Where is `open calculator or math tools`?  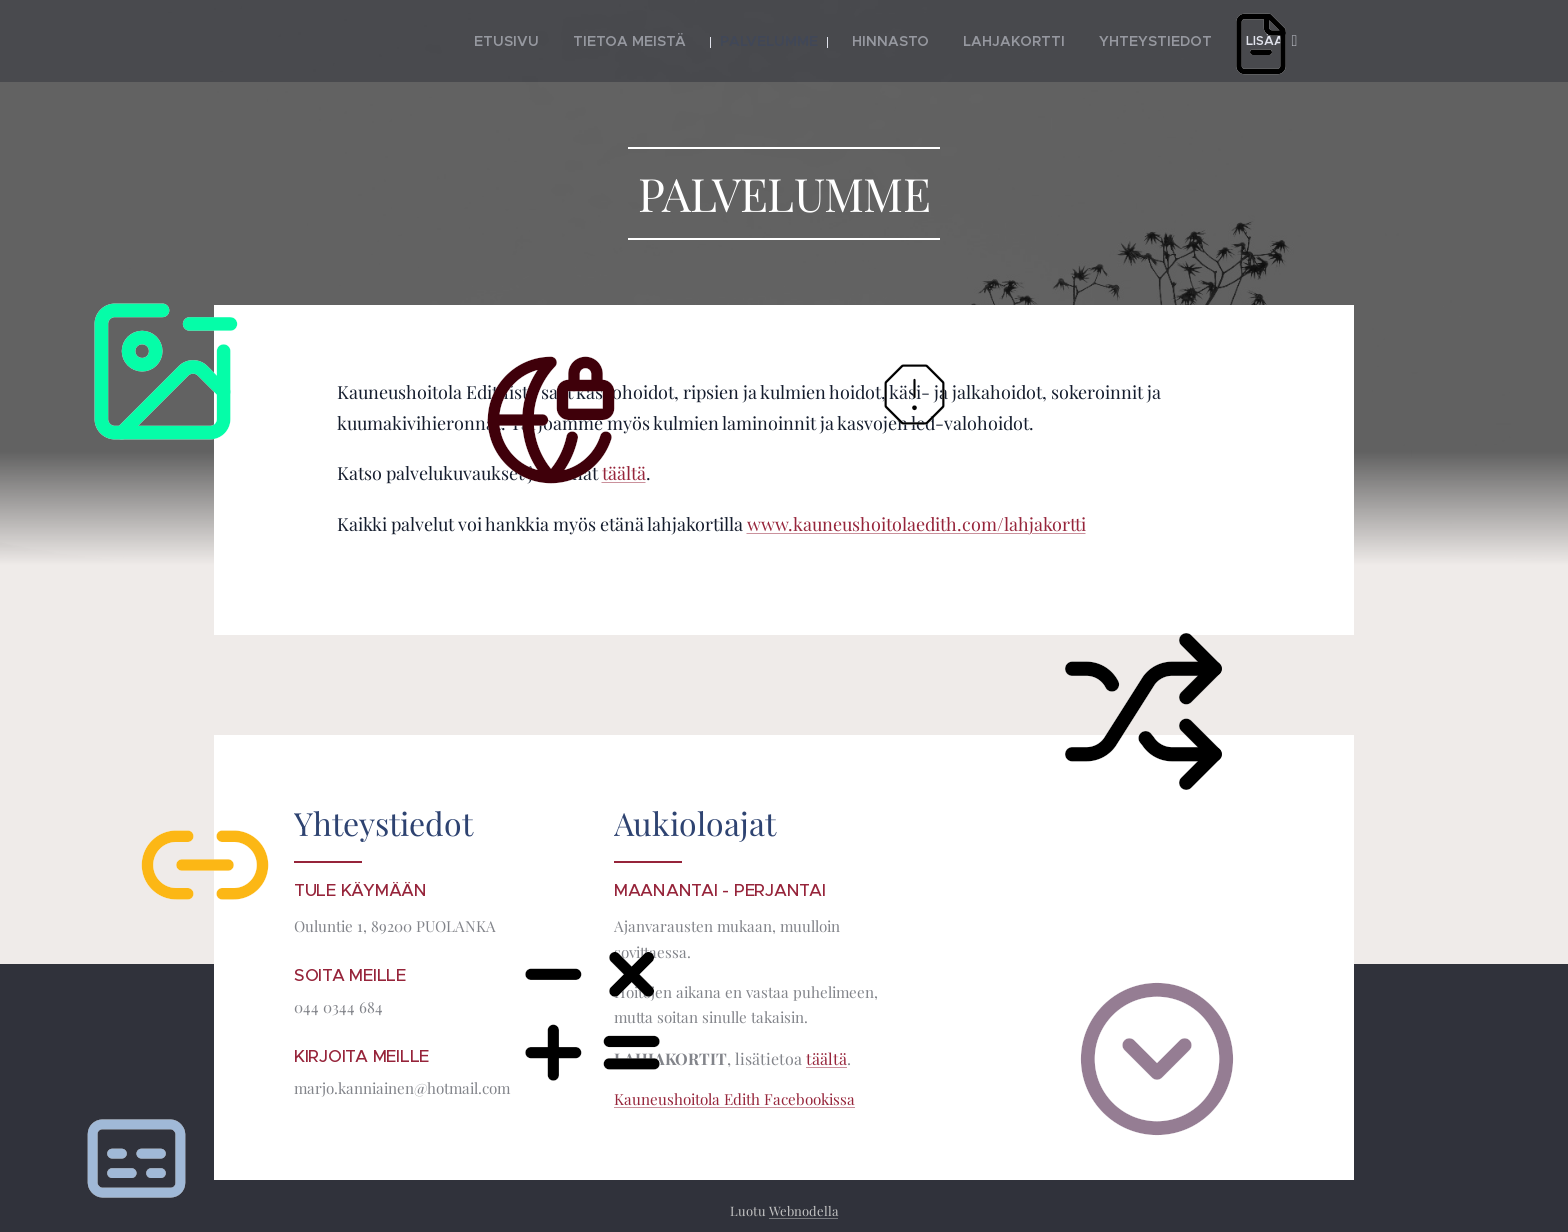
open calculator or math tools is located at coordinates (592, 1013).